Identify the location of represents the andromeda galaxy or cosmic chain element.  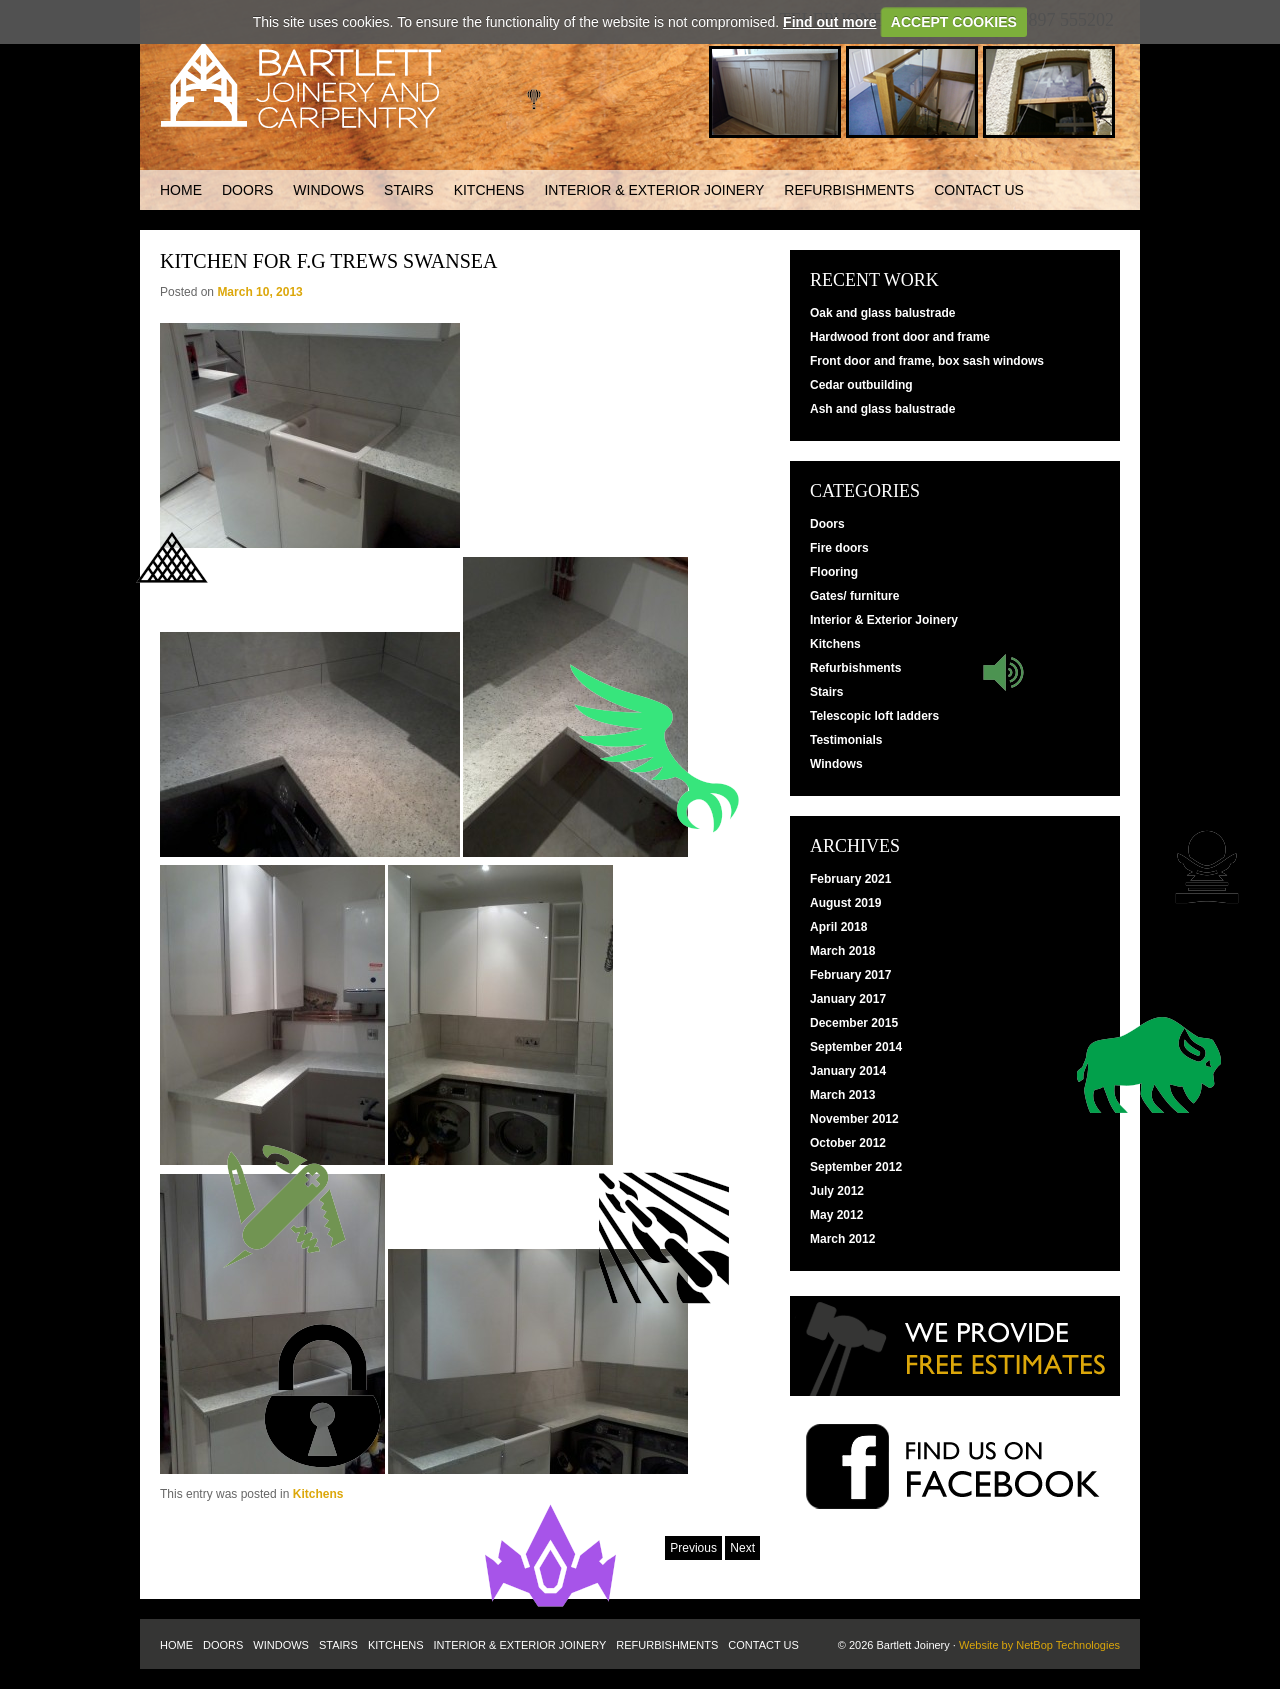
(664, 1238).